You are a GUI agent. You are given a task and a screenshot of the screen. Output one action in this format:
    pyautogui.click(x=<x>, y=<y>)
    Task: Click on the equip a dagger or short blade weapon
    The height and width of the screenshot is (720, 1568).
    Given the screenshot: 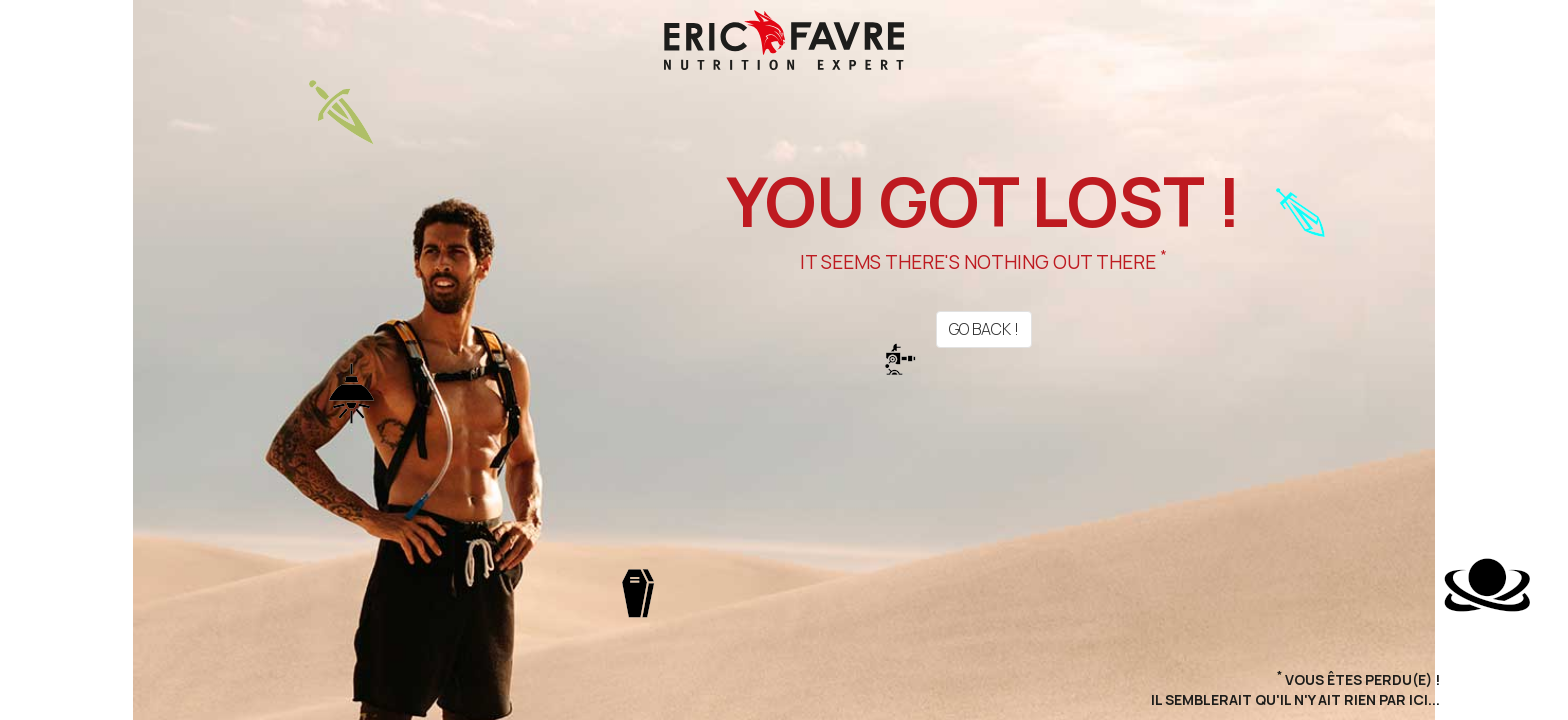 What is the action you would take?
    pyautogui.click(x=341, y=112)
    